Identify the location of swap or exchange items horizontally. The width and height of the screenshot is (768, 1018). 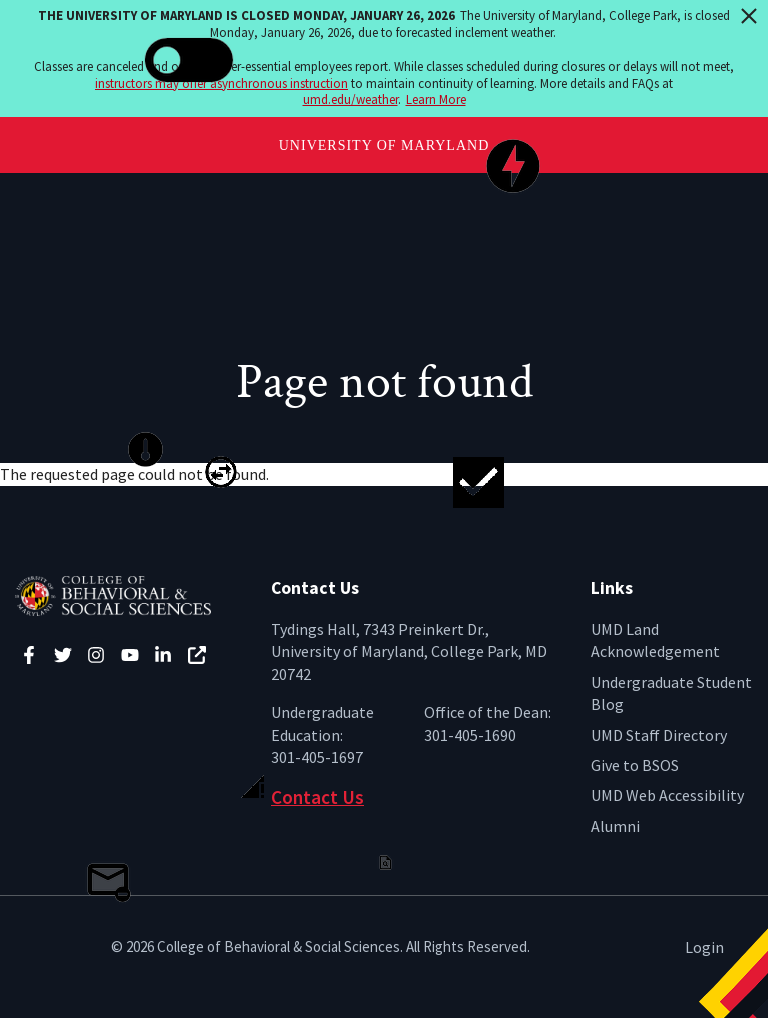
(221, 472).